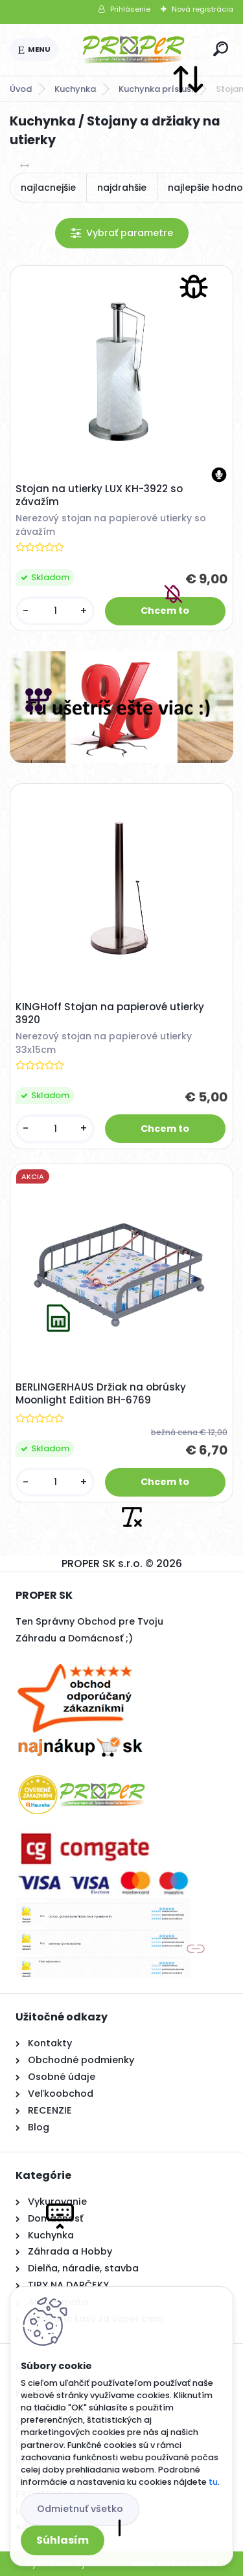 The image size is (243, 2576). What do you see at coordinates (173, 594) in the screenshot?
I see `mute notifications` at bounding box center [173, 594].